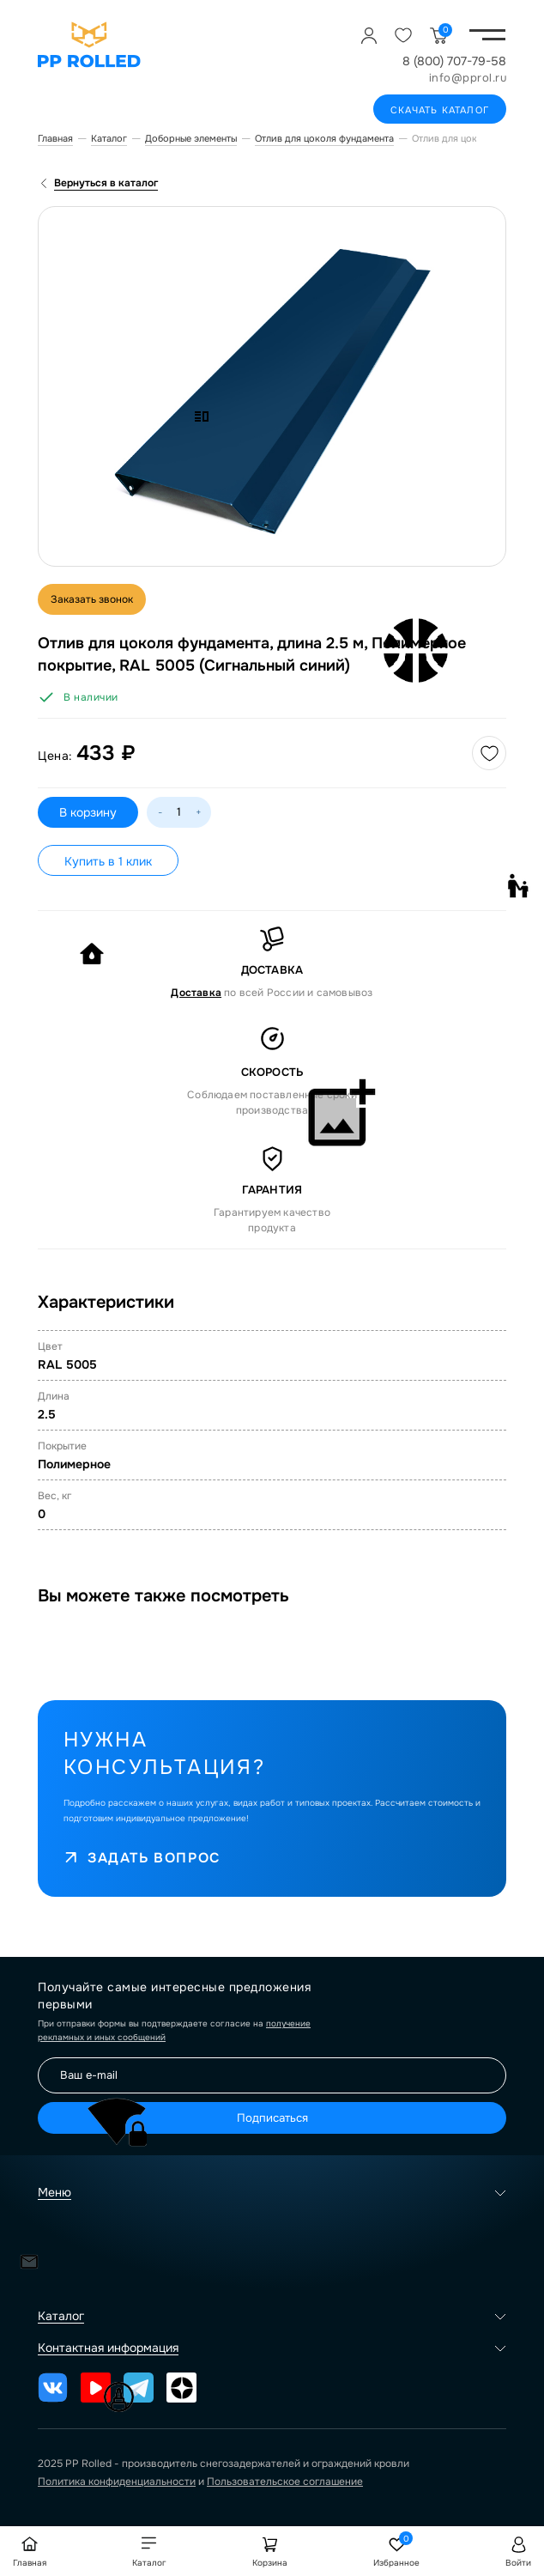 The width and height of the screenshot is (544, 2576). Describe the element at coordinates (92, 954) in the screenshot. I see `indicates water damage or leak detected in home` at that location.